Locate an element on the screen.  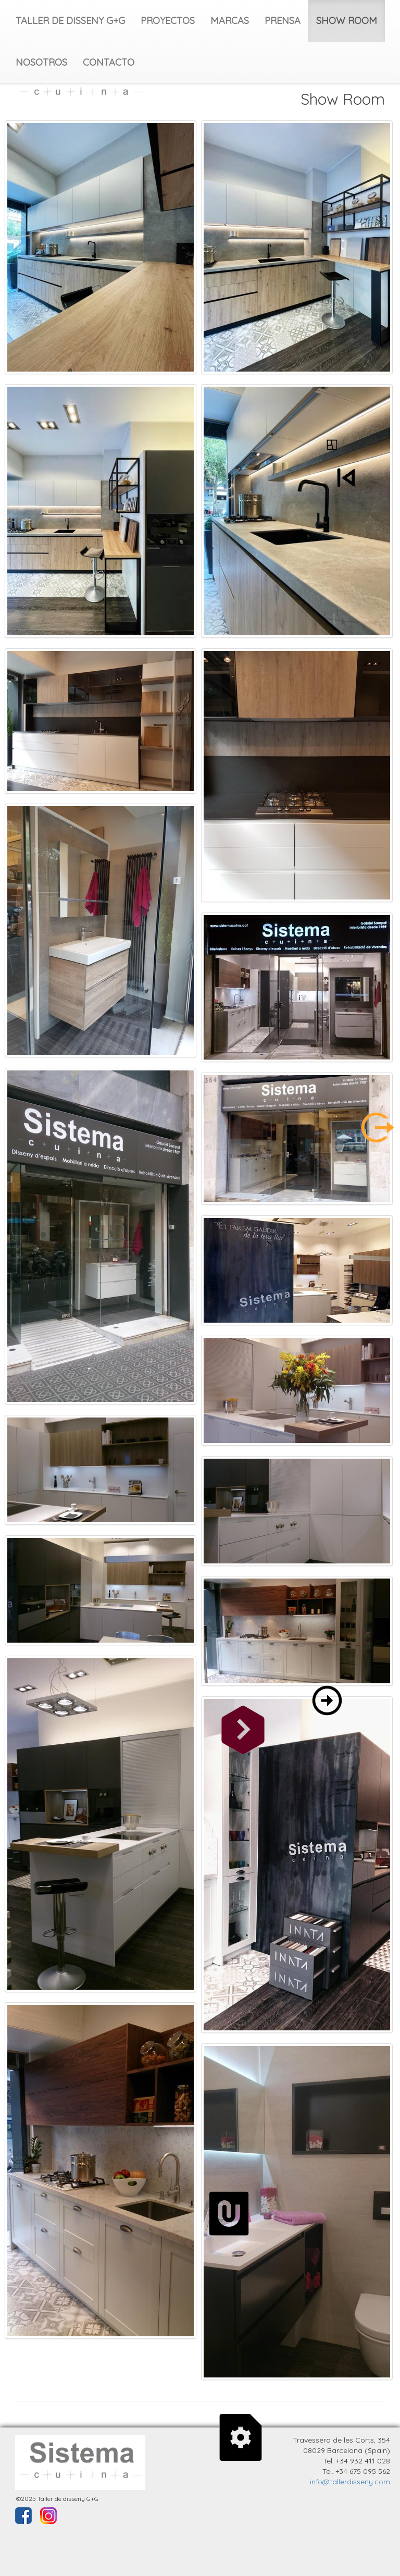
buddy CI/CD platform logo is located at coordinates (243, 1730).